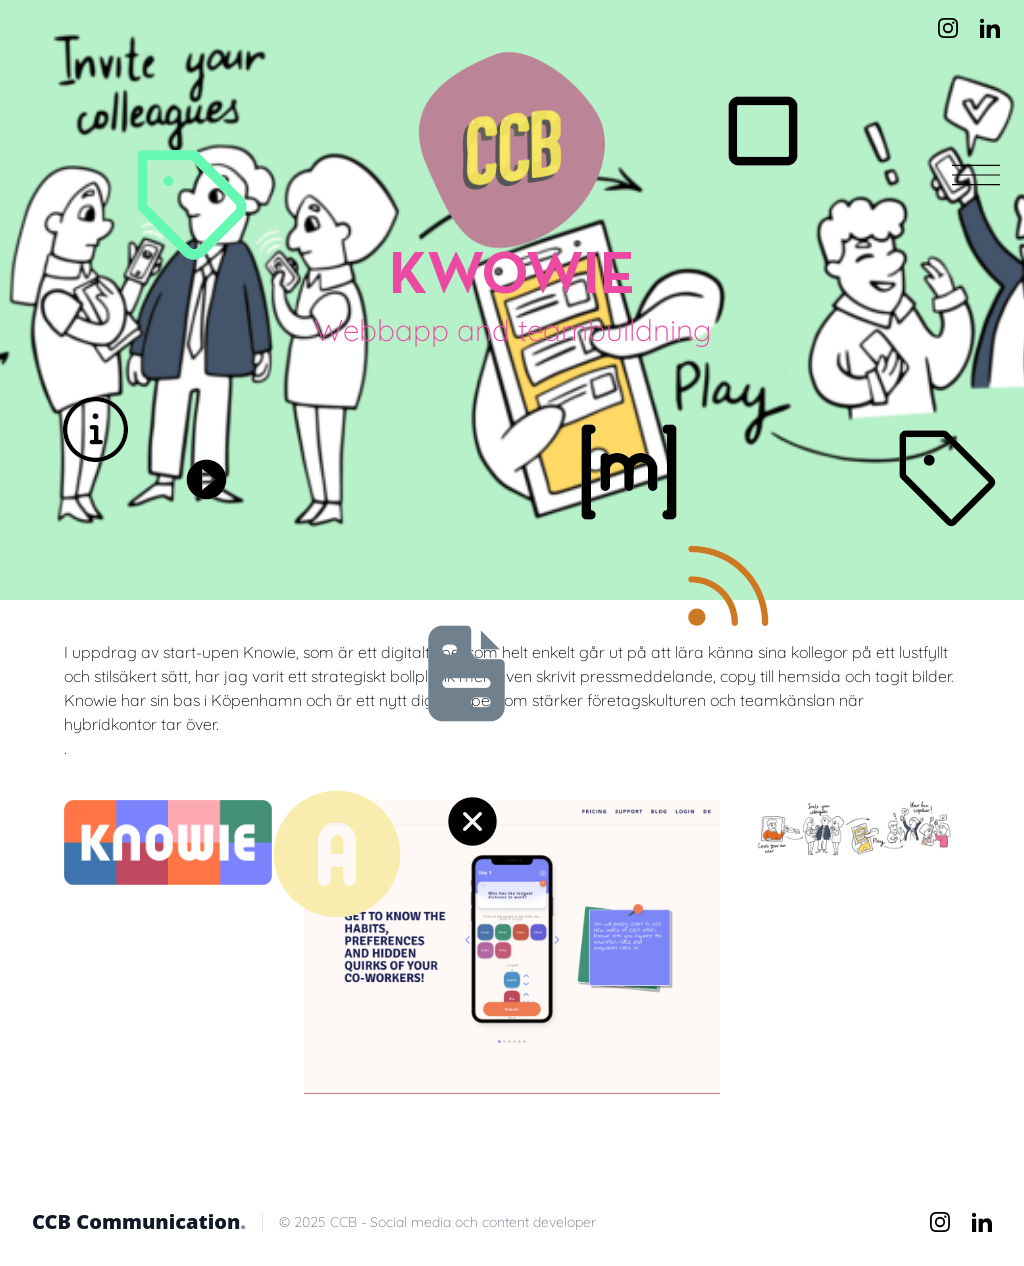 This screenshot has width=1024, height=1266. Describe the element at coordinates (194, 207) in the screenshot. I see `add a tag or label to an item` at that location.